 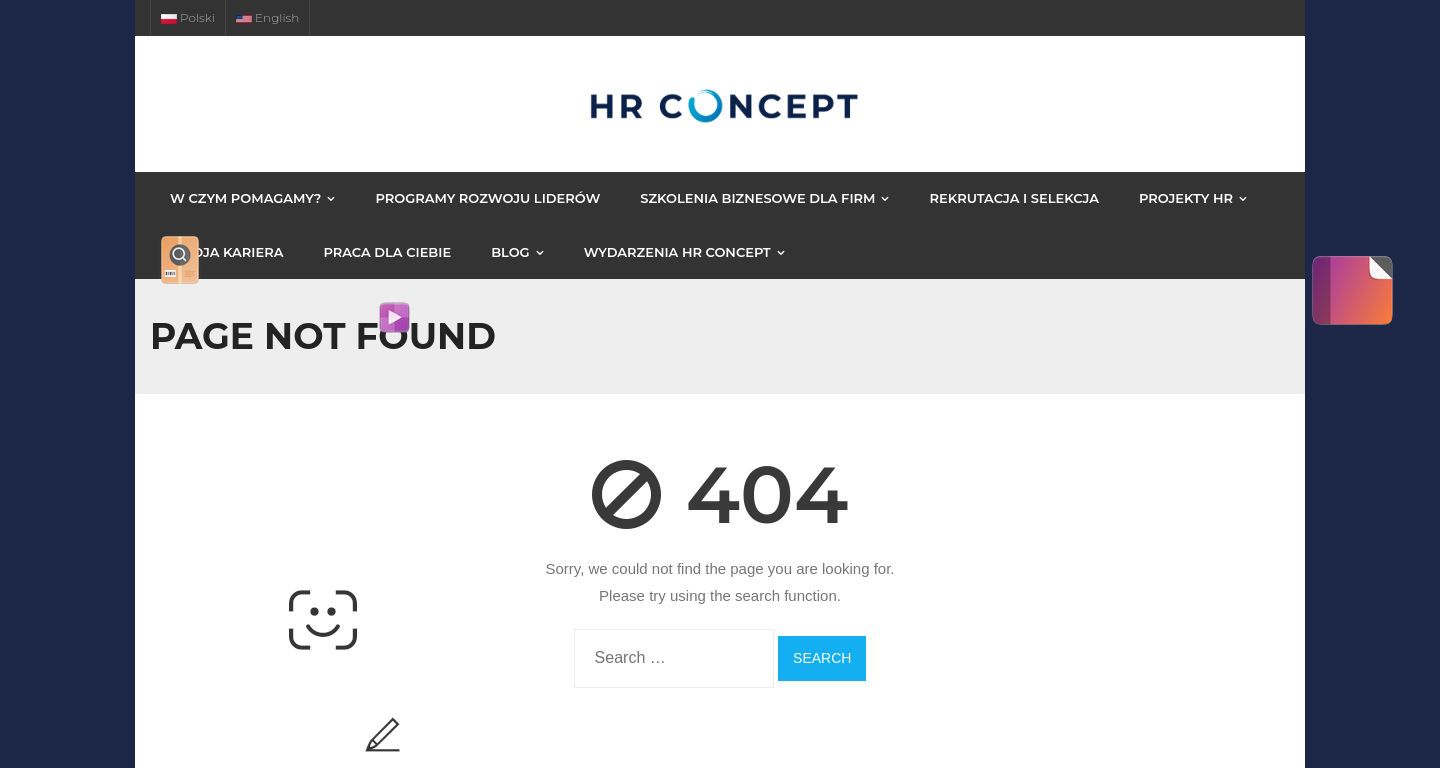 What do you see at coordinates (323, 620) in the screenshot?
I see `face recognition authentication` at bounding box center [323, 620].